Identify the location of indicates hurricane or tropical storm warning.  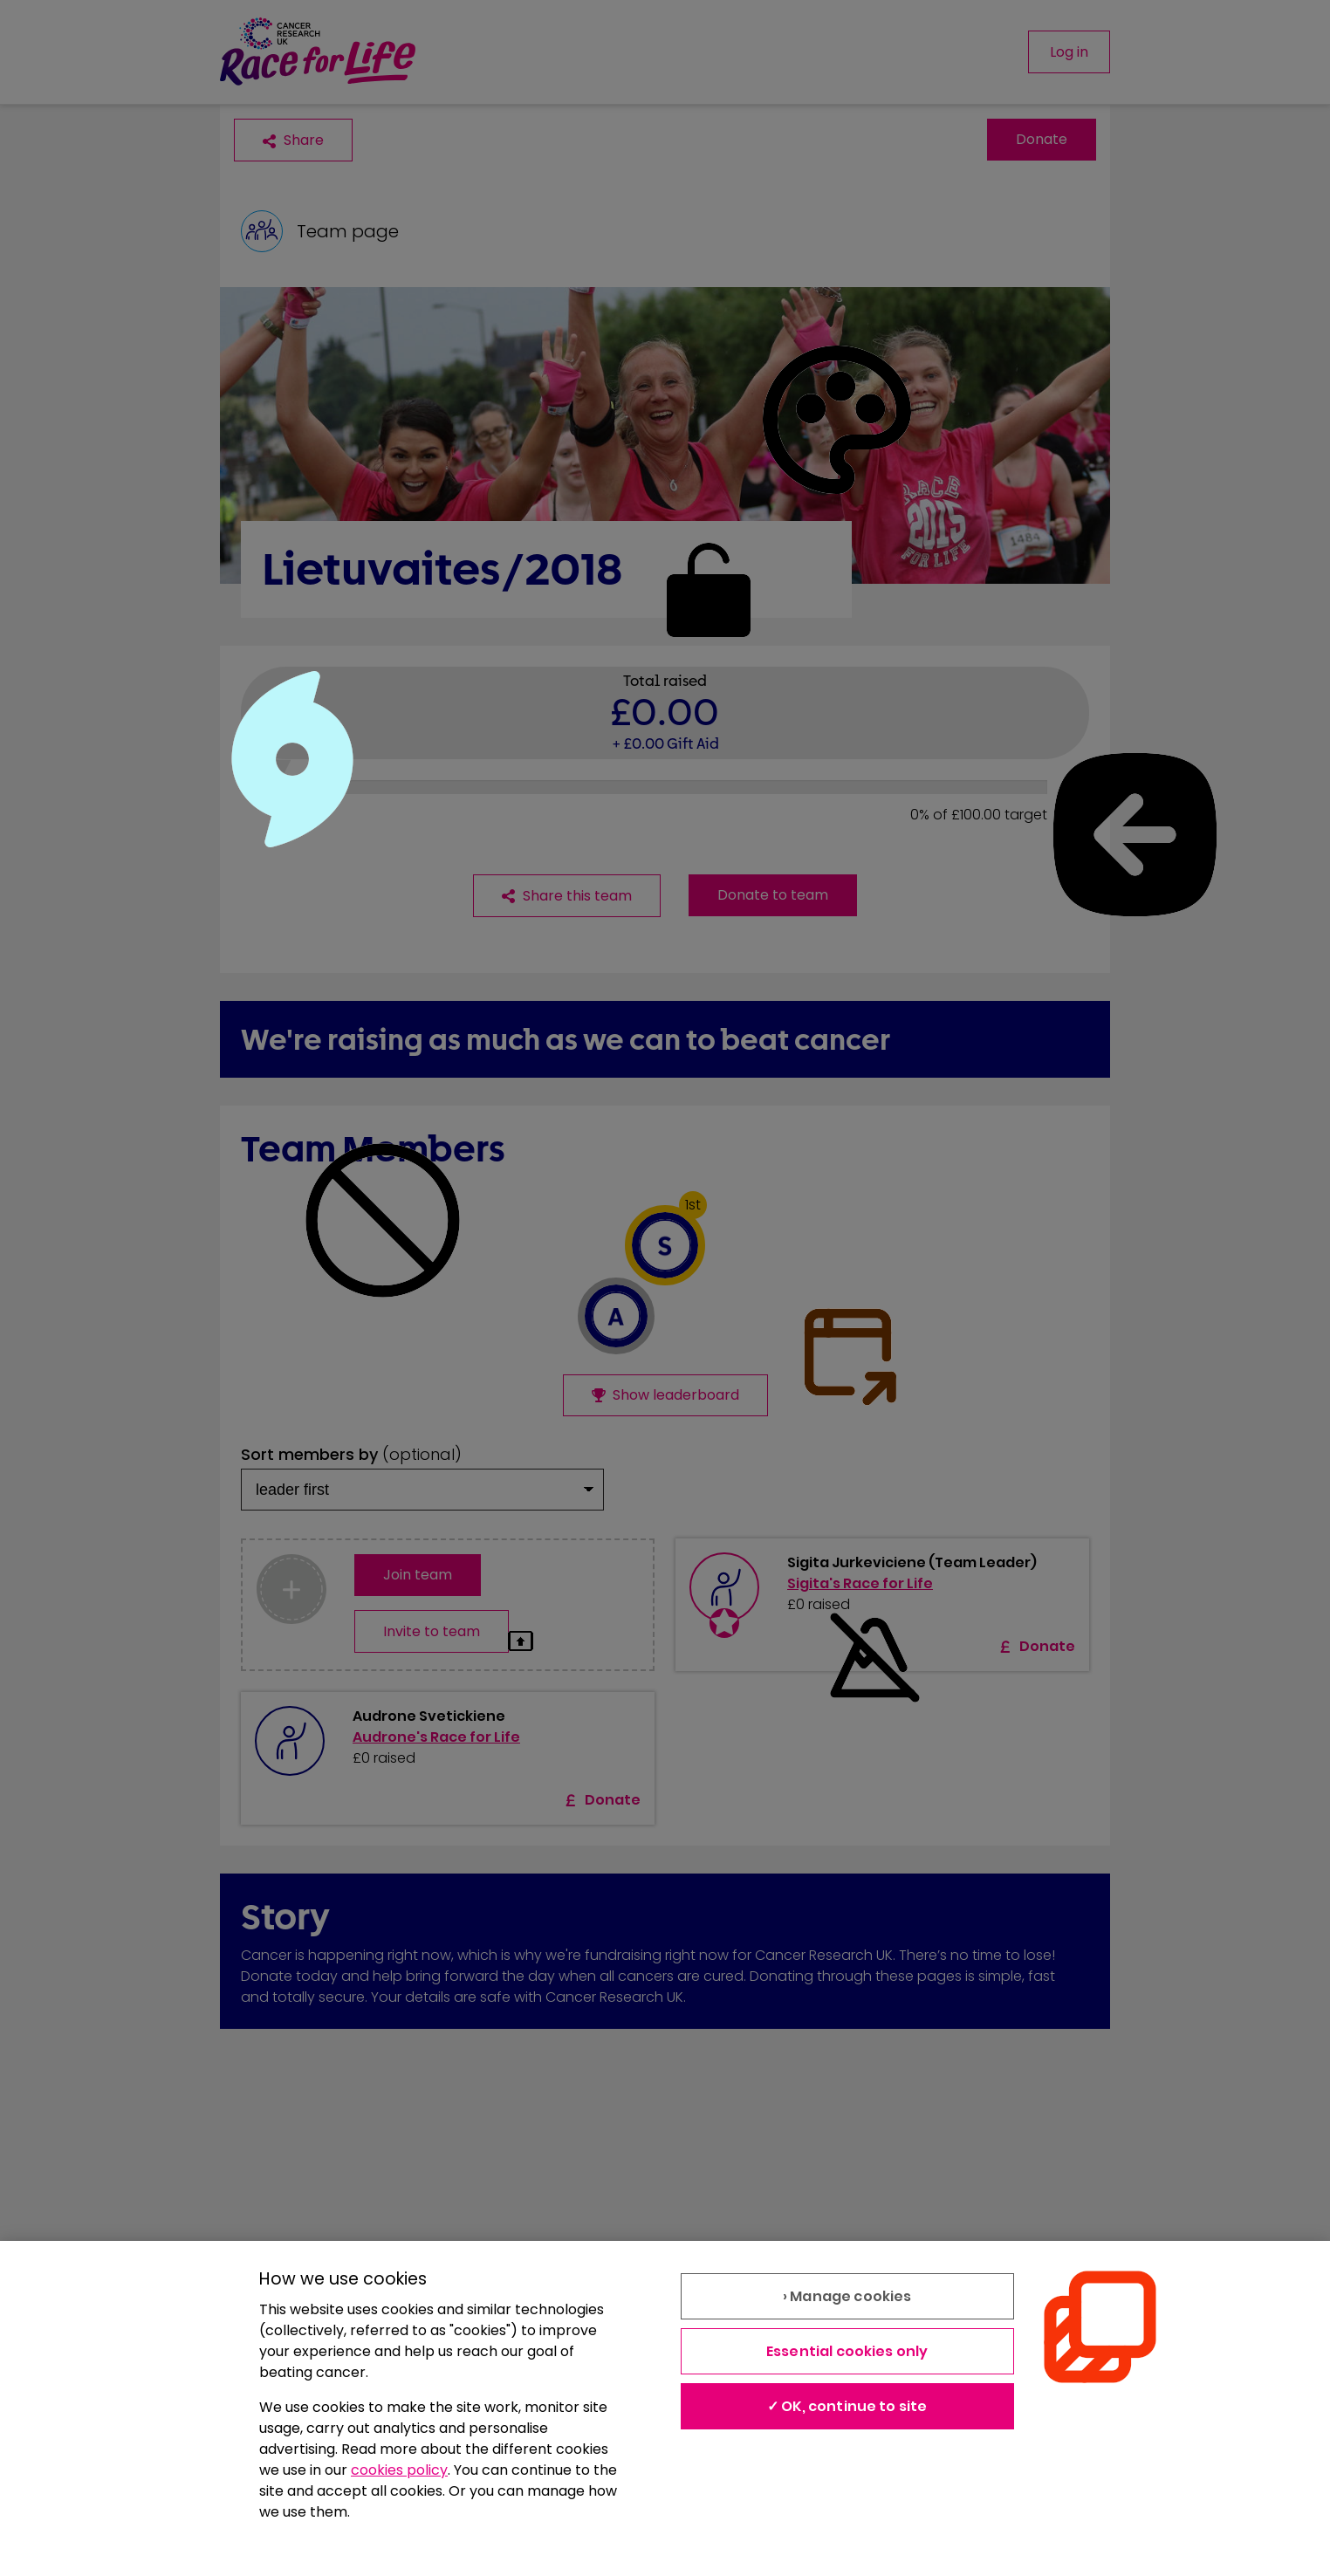
(292, 759).